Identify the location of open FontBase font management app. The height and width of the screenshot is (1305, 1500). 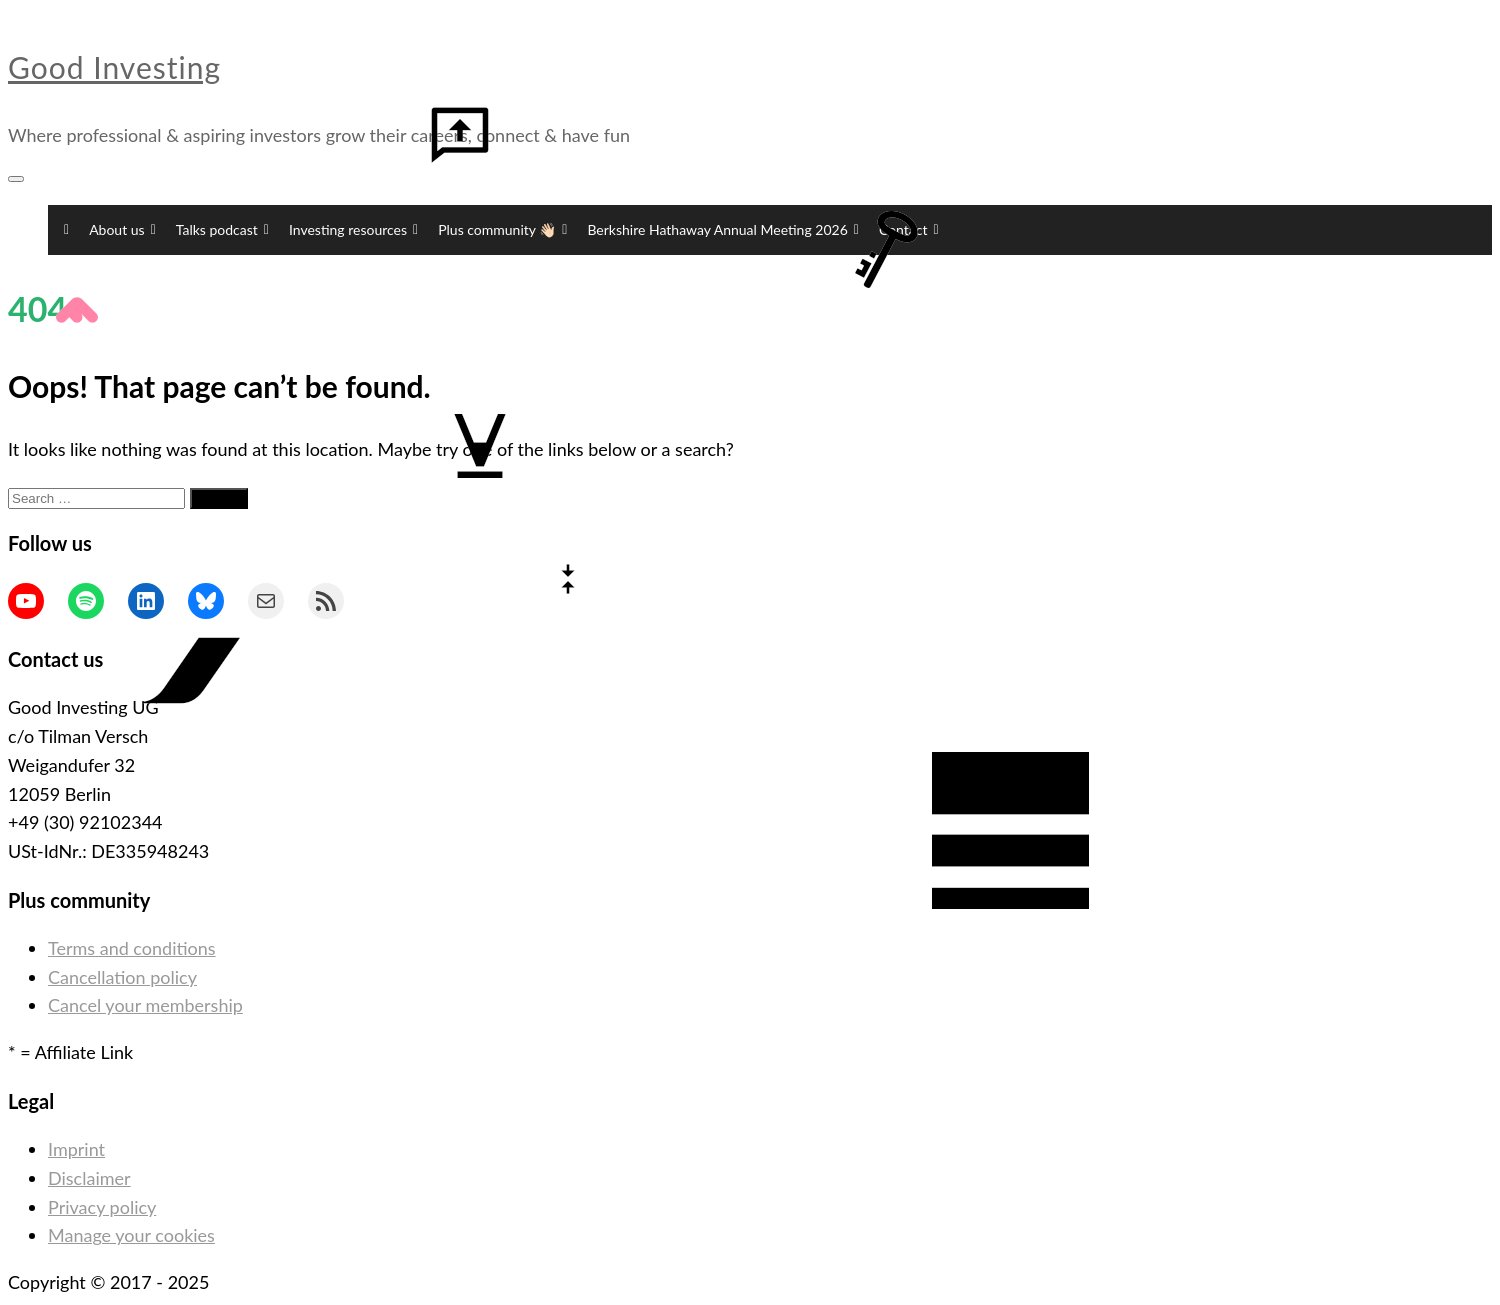
(77, 310).